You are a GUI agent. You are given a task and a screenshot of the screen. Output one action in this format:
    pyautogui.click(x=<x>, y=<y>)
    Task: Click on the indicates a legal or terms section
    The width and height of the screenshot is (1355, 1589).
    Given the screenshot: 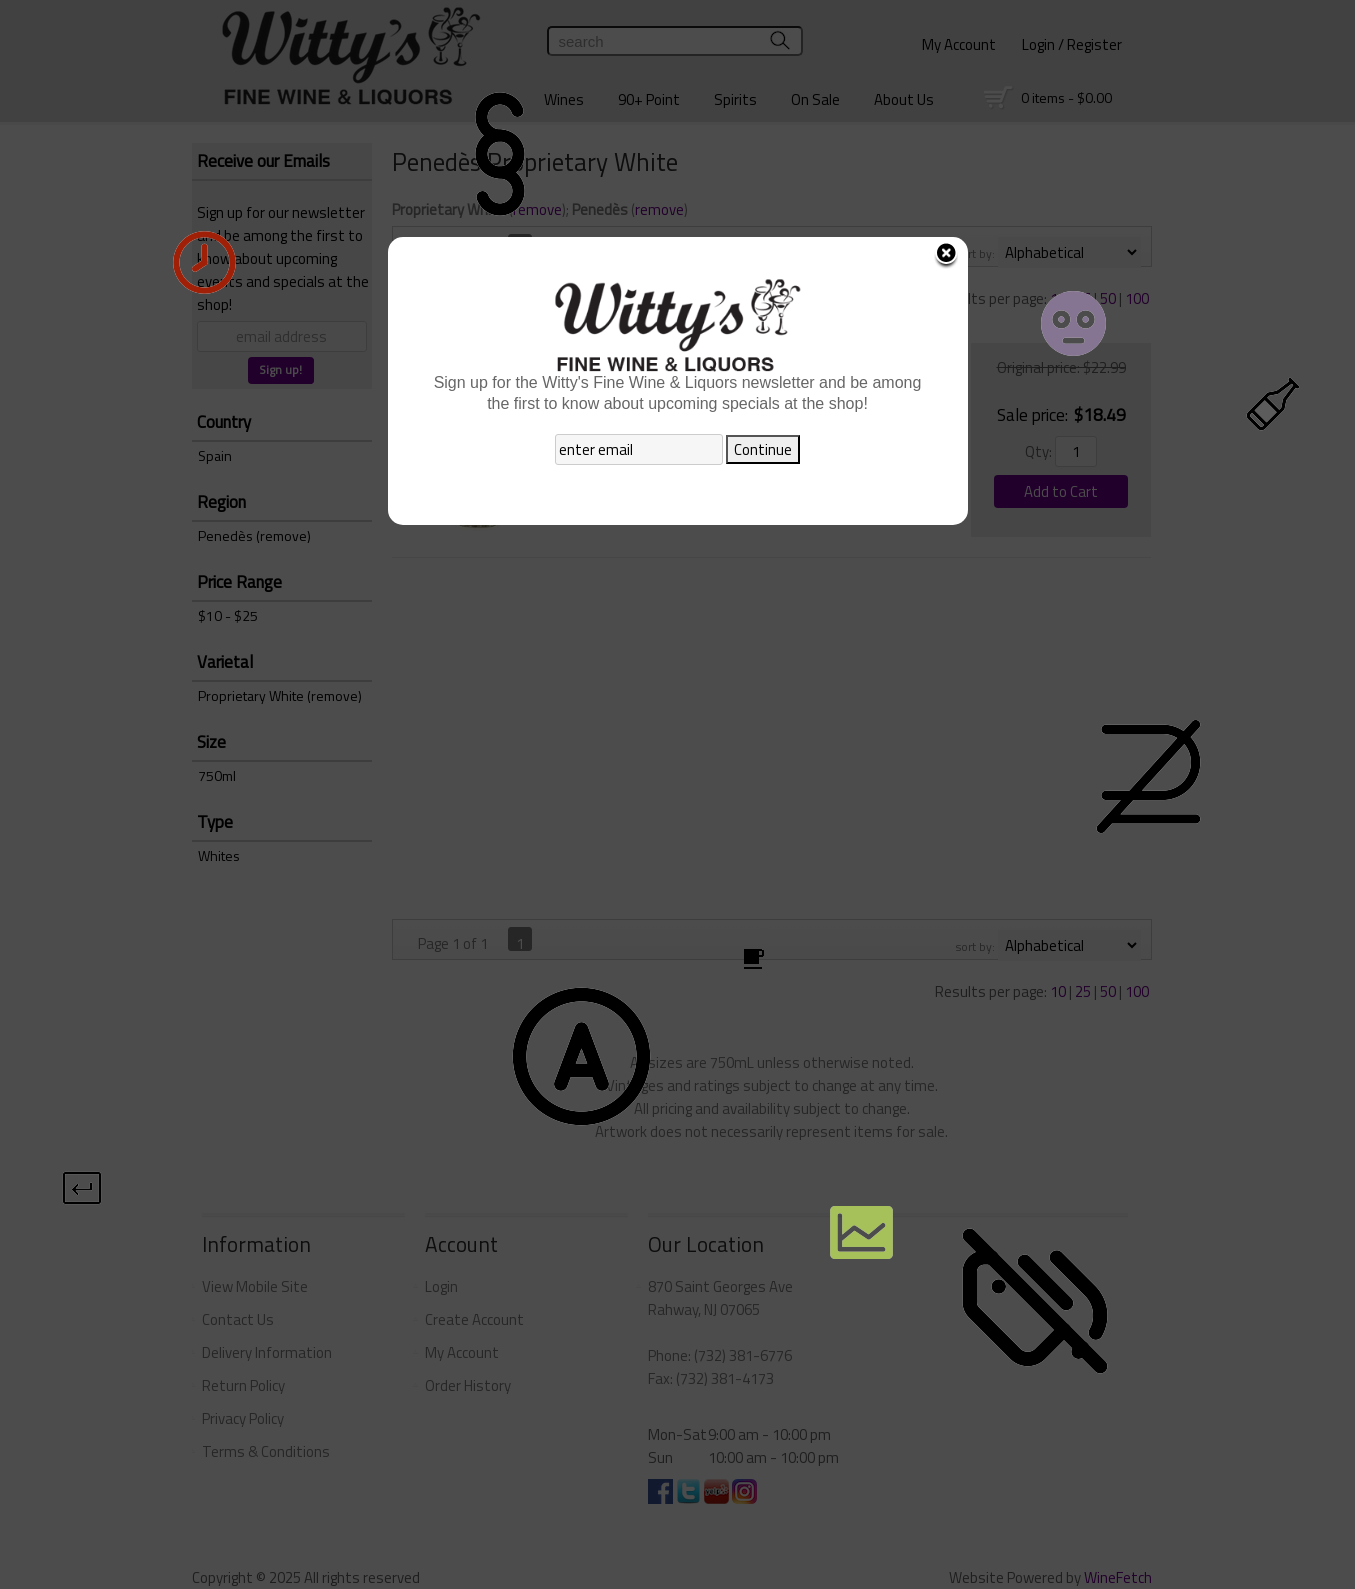 What is the action you would take?
    pyautogui.click(x=500, y=154)
    